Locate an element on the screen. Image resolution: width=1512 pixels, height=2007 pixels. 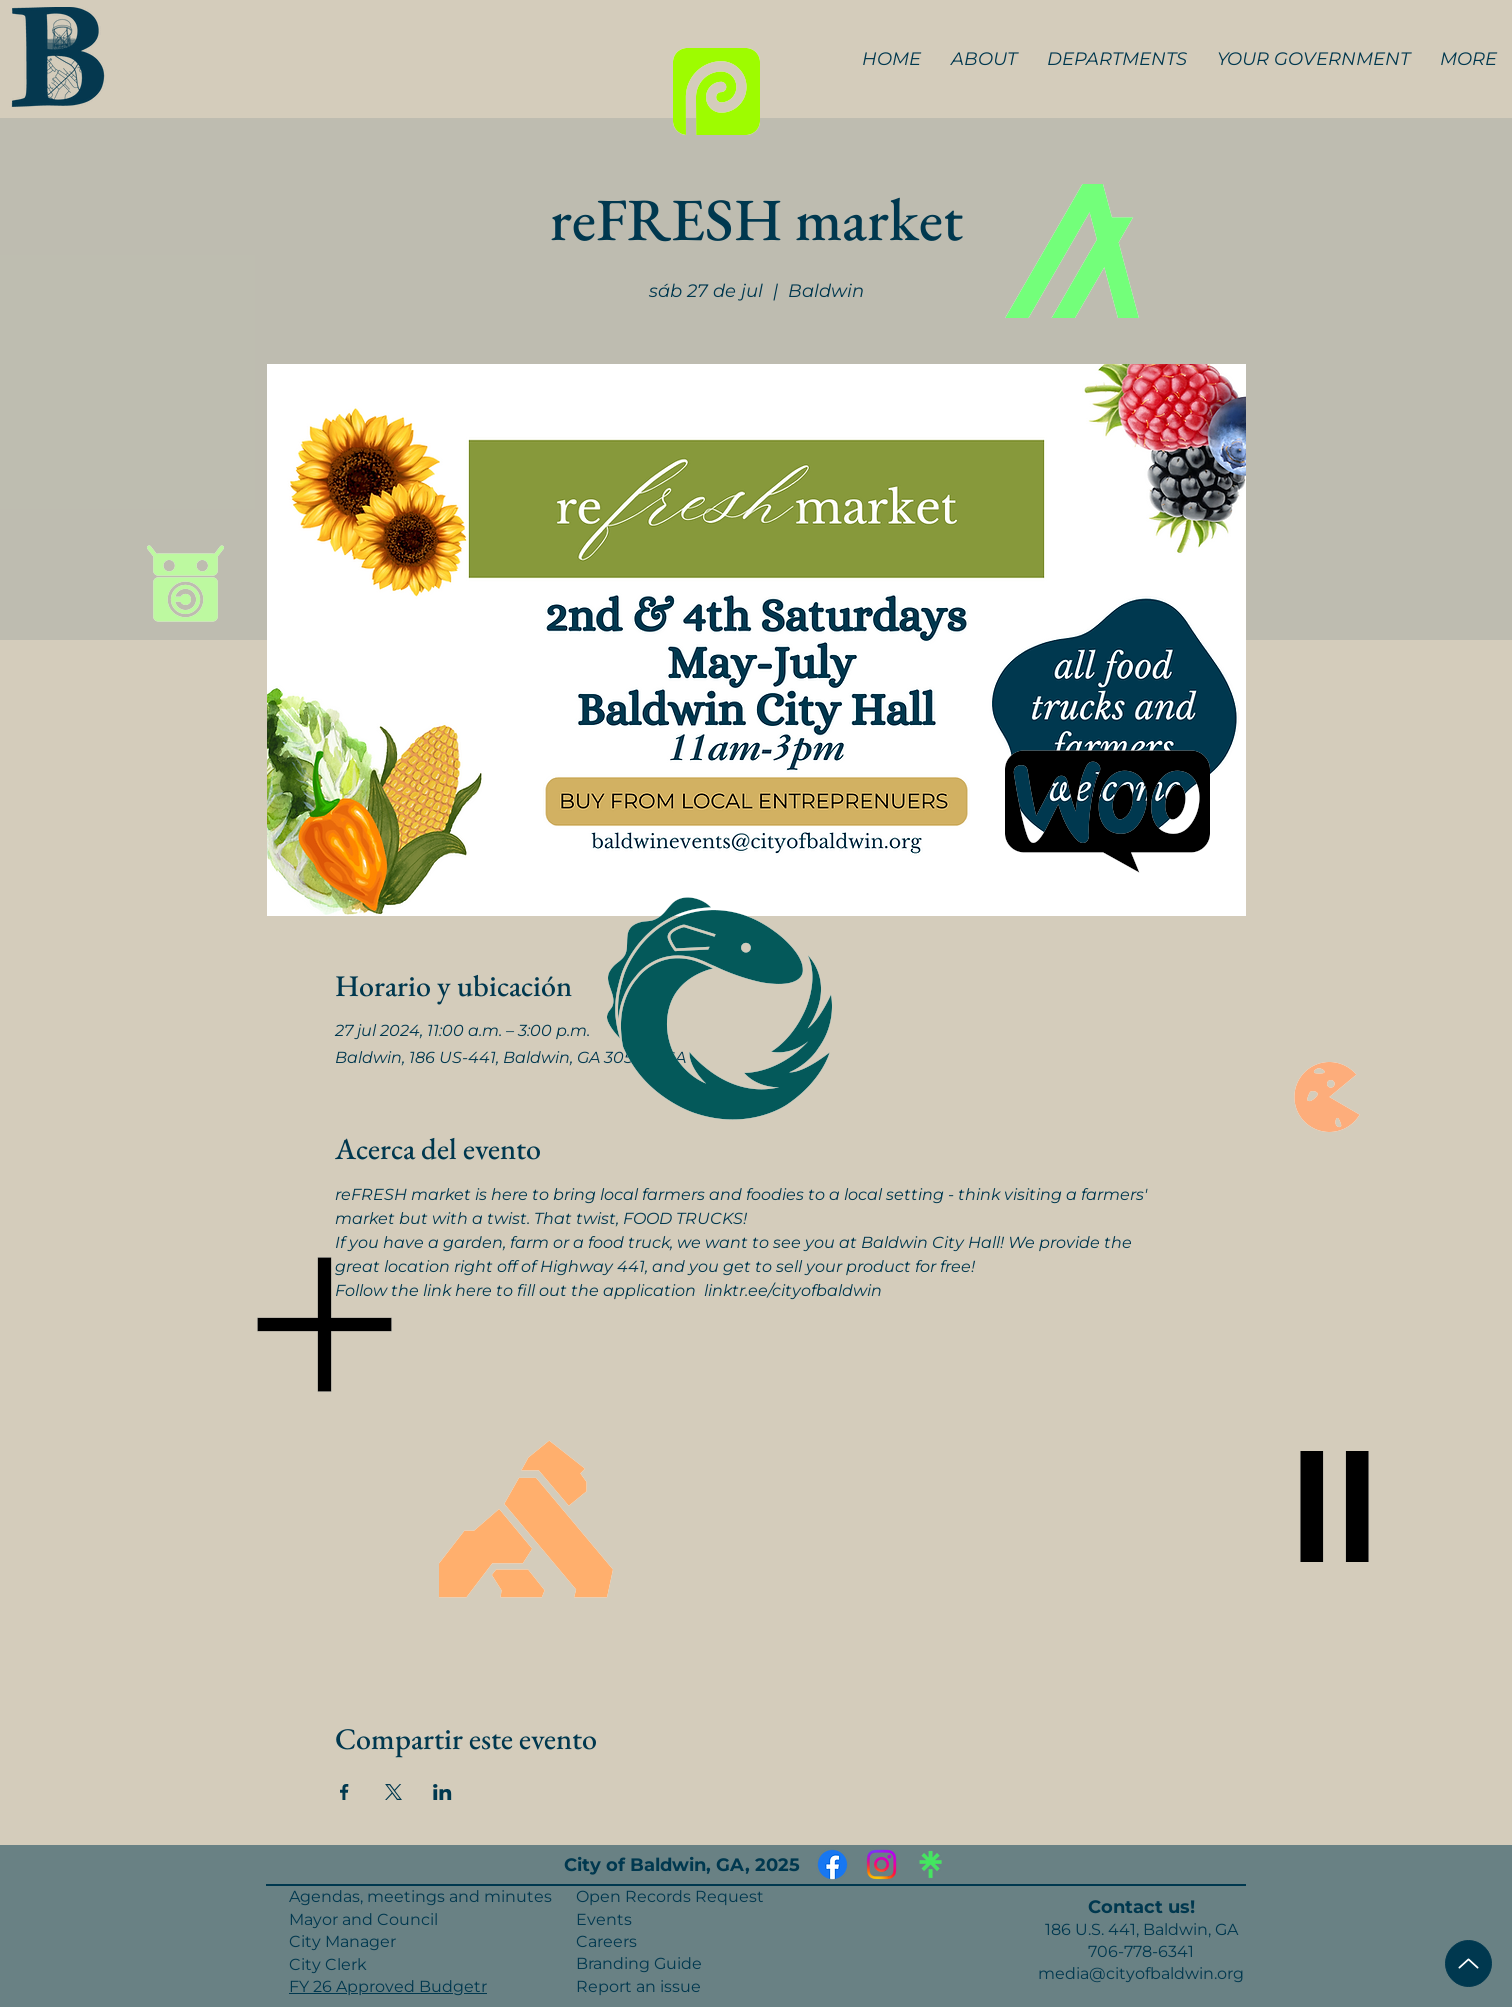
ReactiveX library or framework logo is located at coordinates (719, 1008).